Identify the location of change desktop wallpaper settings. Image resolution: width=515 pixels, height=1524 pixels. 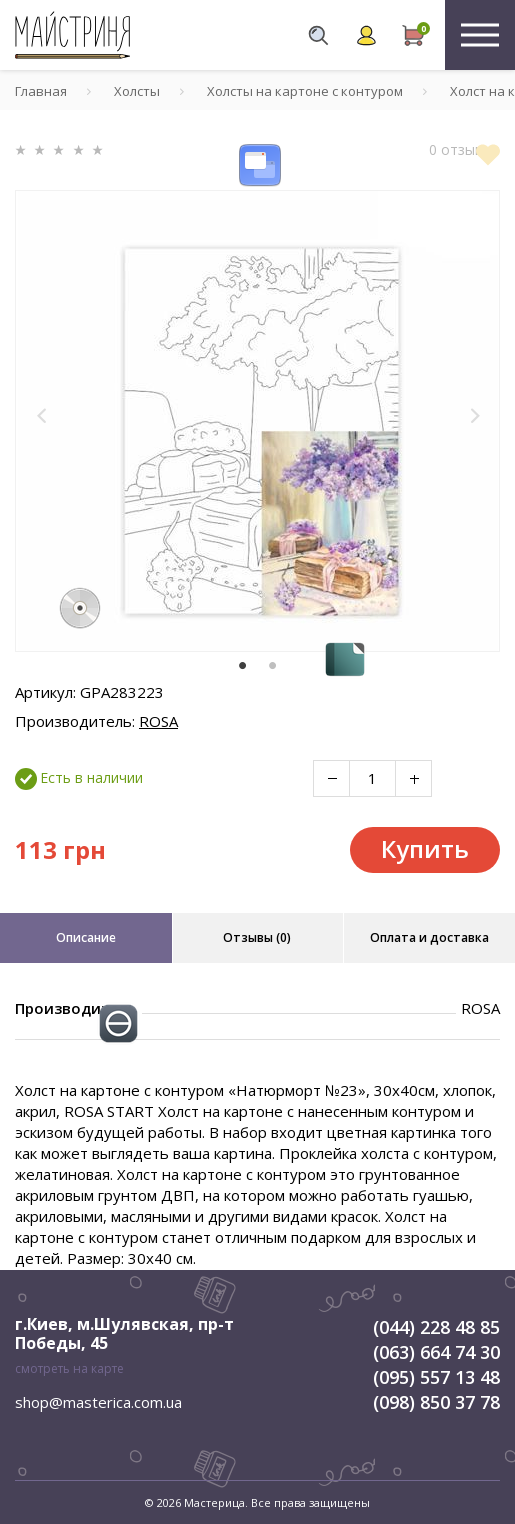
(345, 658).